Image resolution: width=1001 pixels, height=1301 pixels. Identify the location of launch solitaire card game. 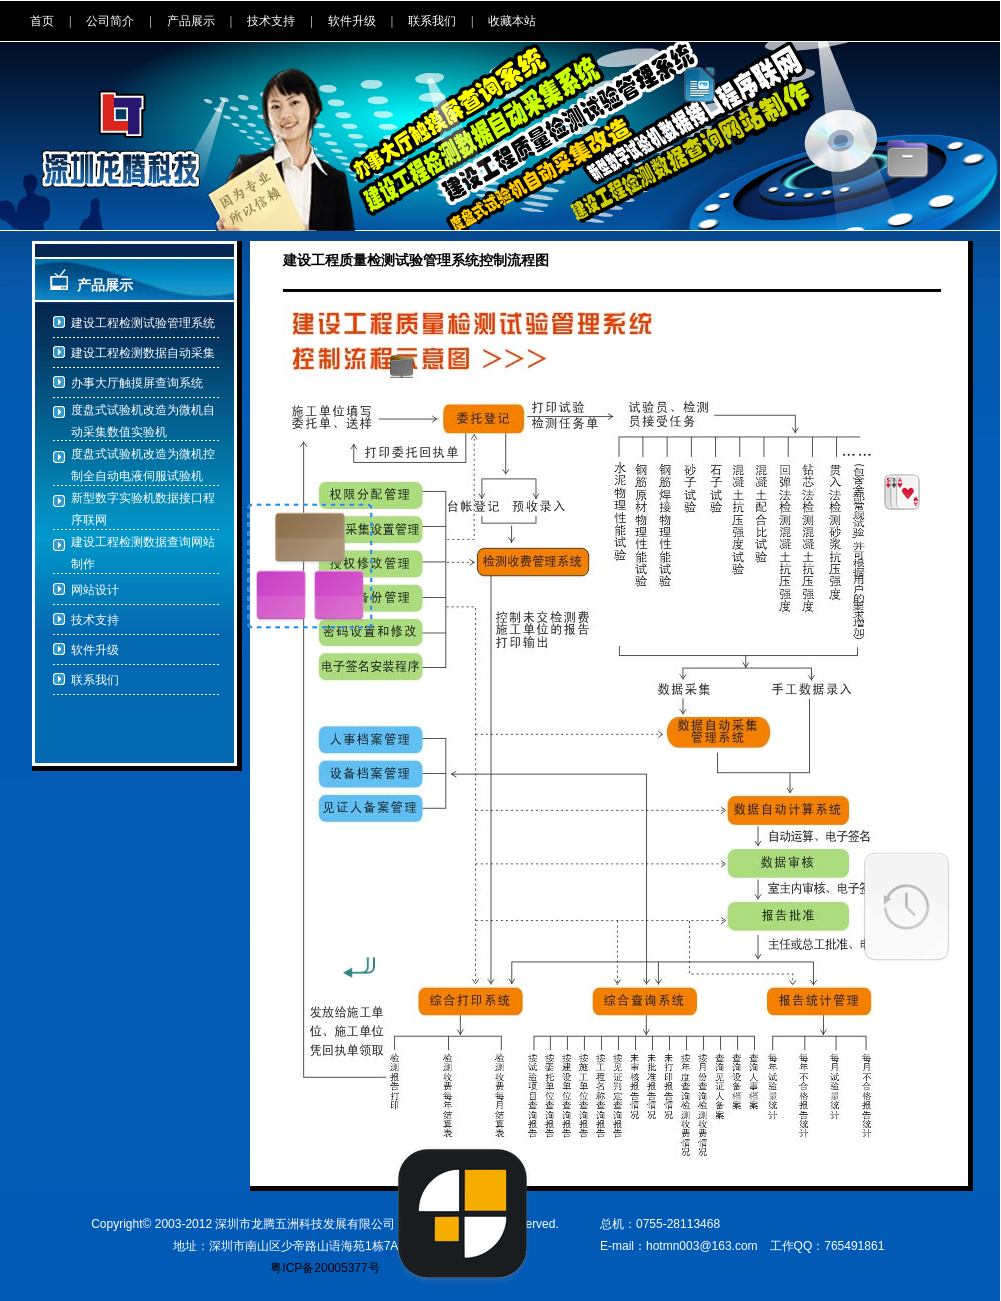
(902, 492).